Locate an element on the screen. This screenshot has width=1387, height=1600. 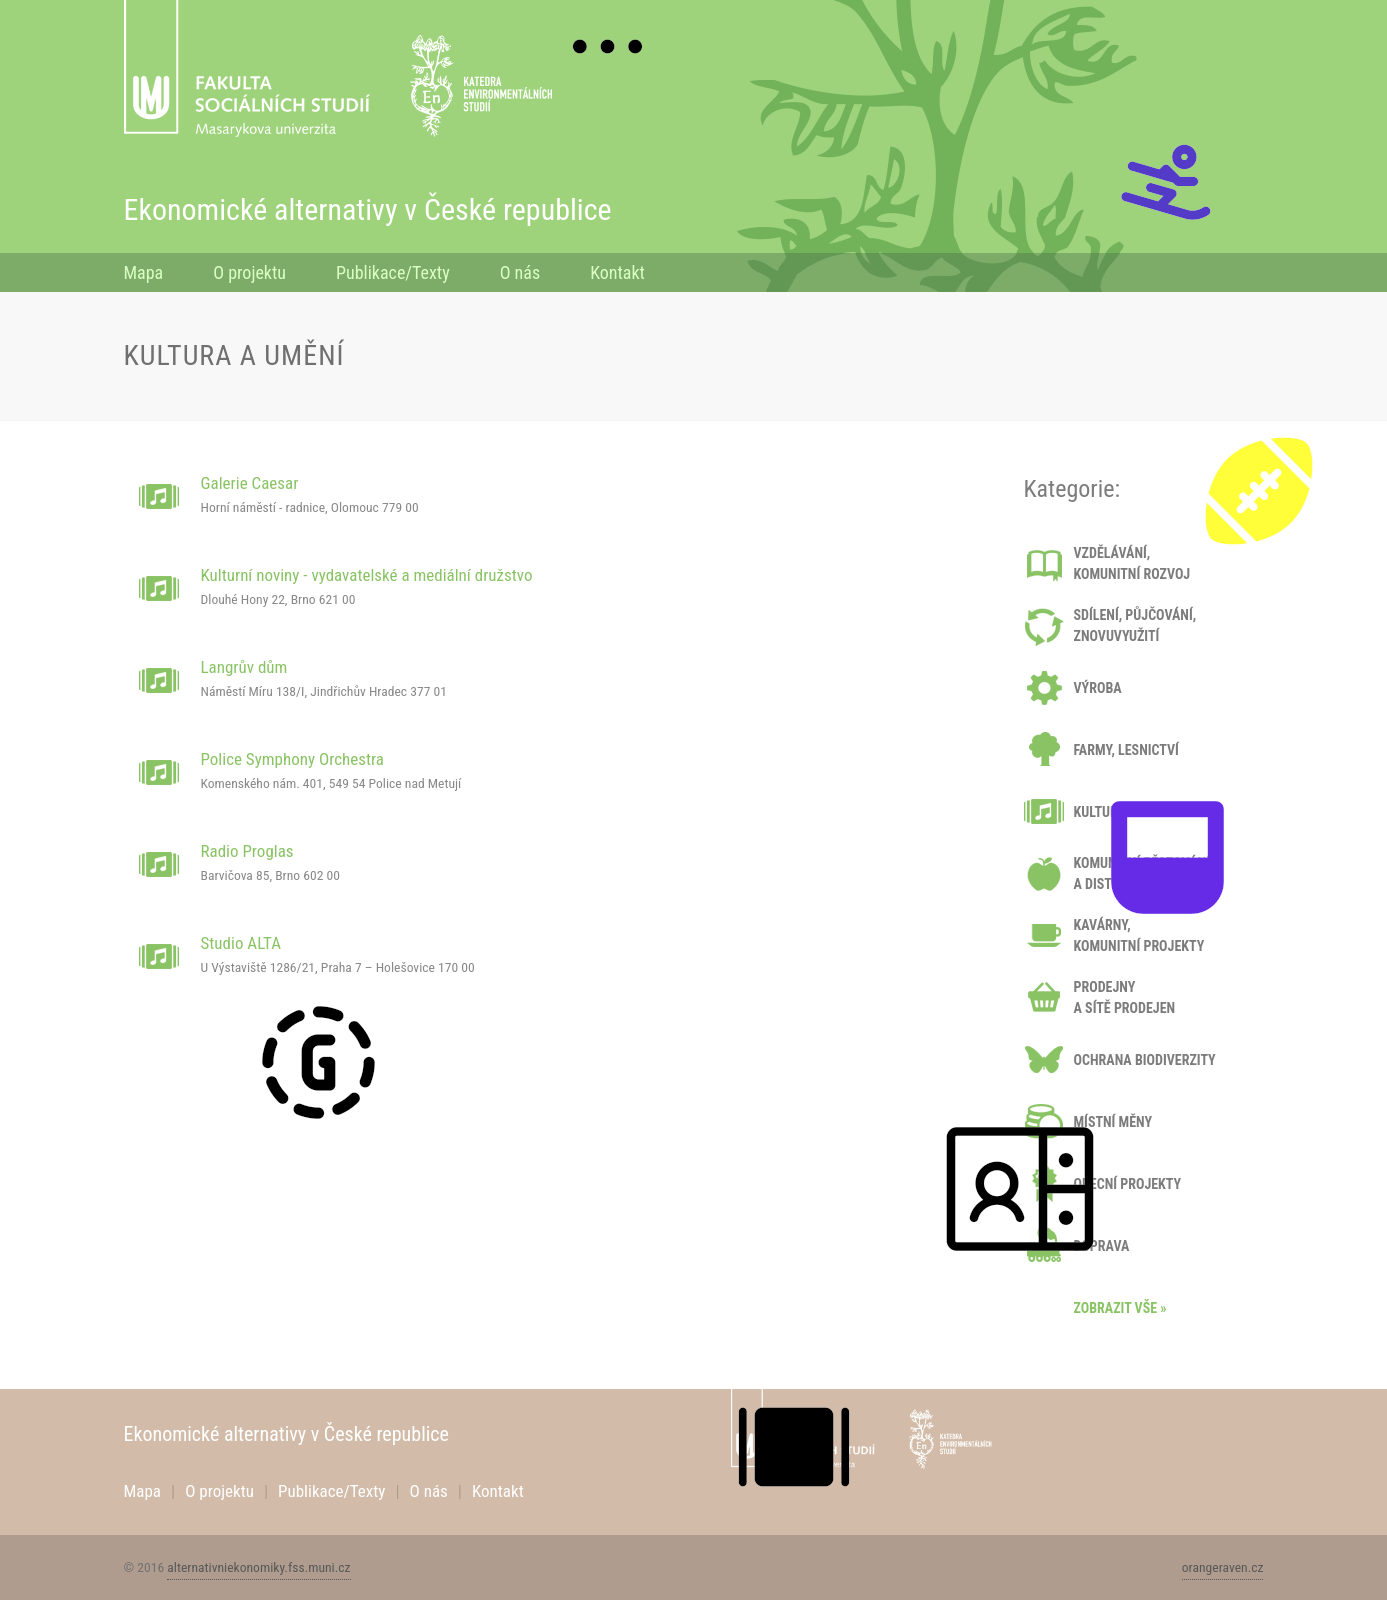
access bar or drinks menu is located at coordinates (1167, 857).